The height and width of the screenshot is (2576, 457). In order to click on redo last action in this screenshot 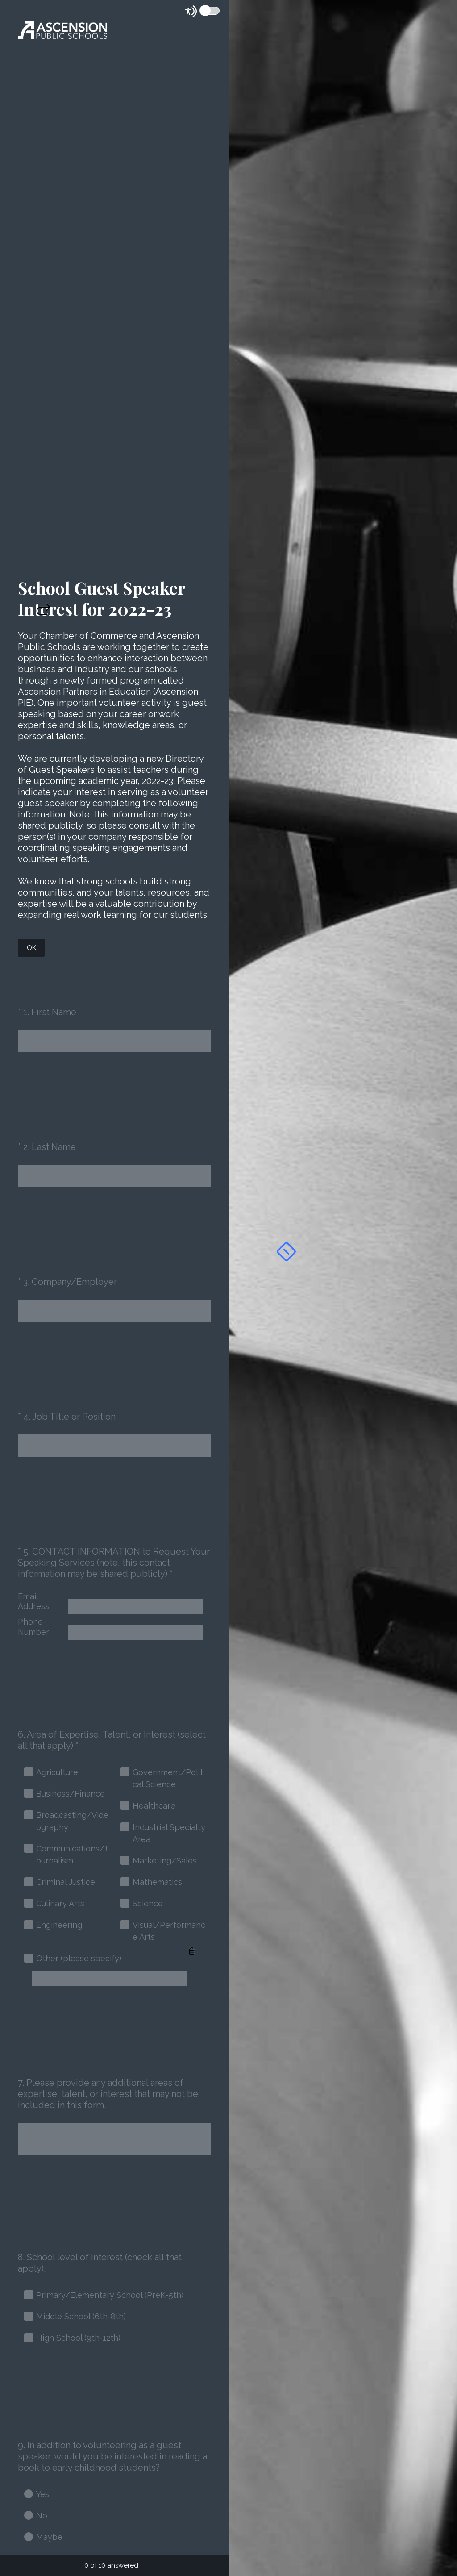, I will do `click(43, 610)`.